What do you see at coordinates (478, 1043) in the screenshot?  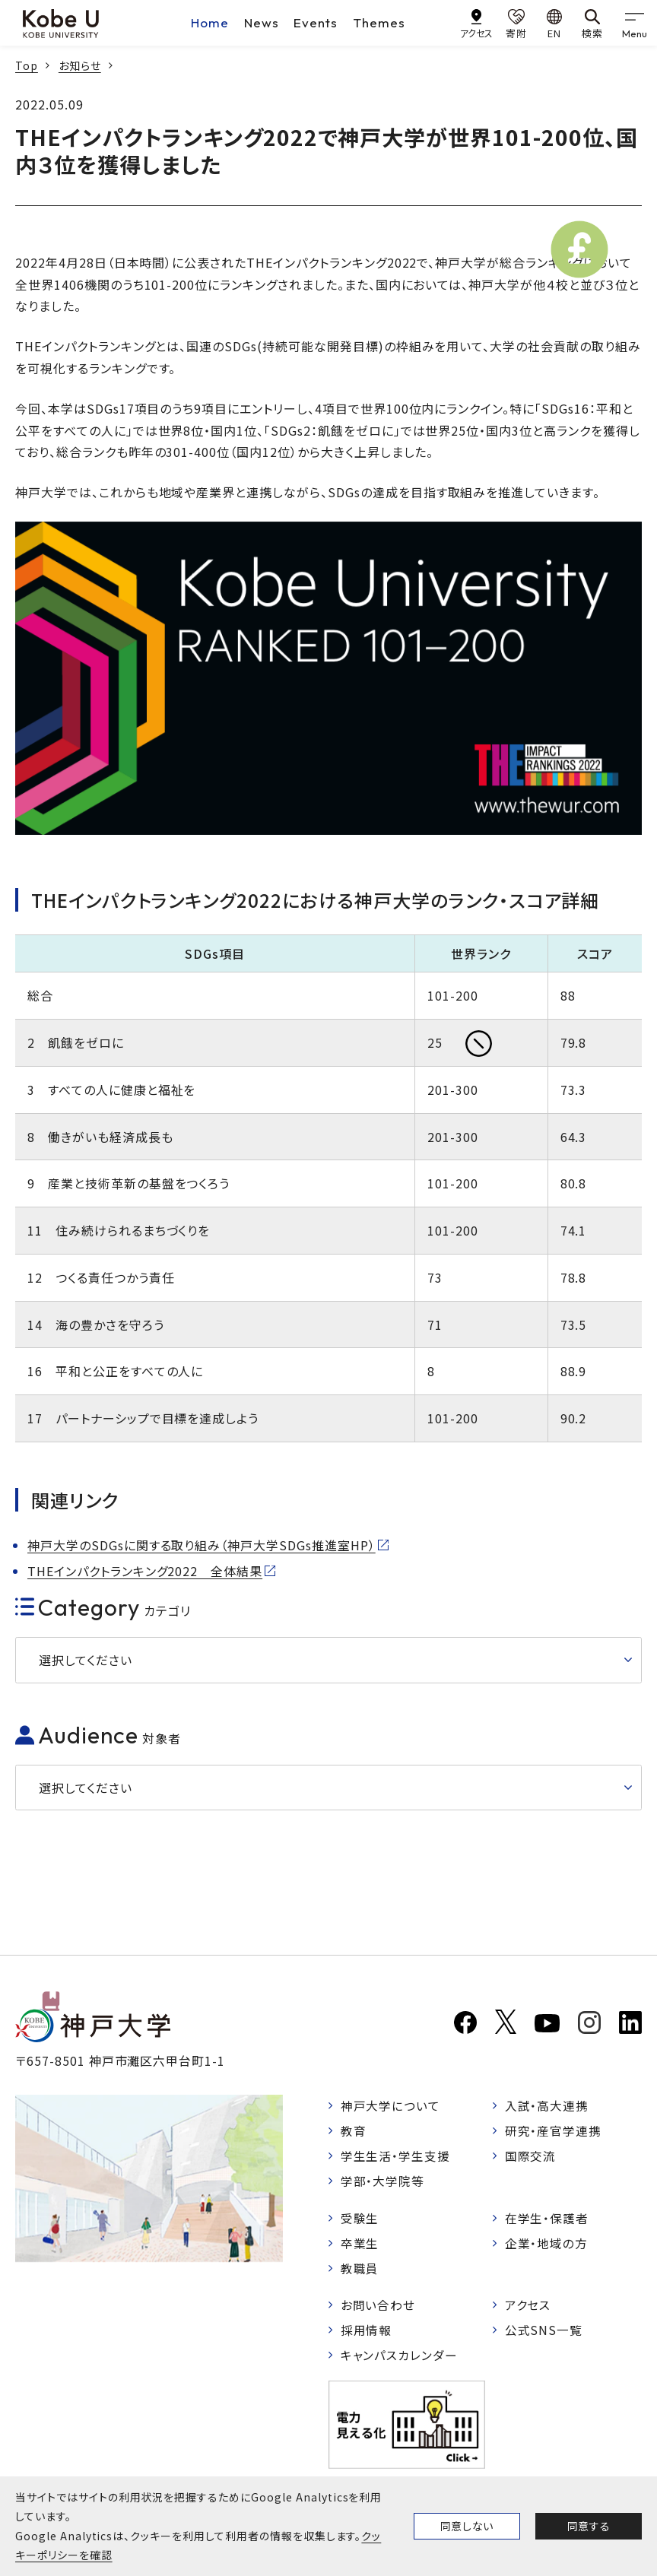 I see `indicates a prohibited or restricted action` at bounding box center [478, 1043].